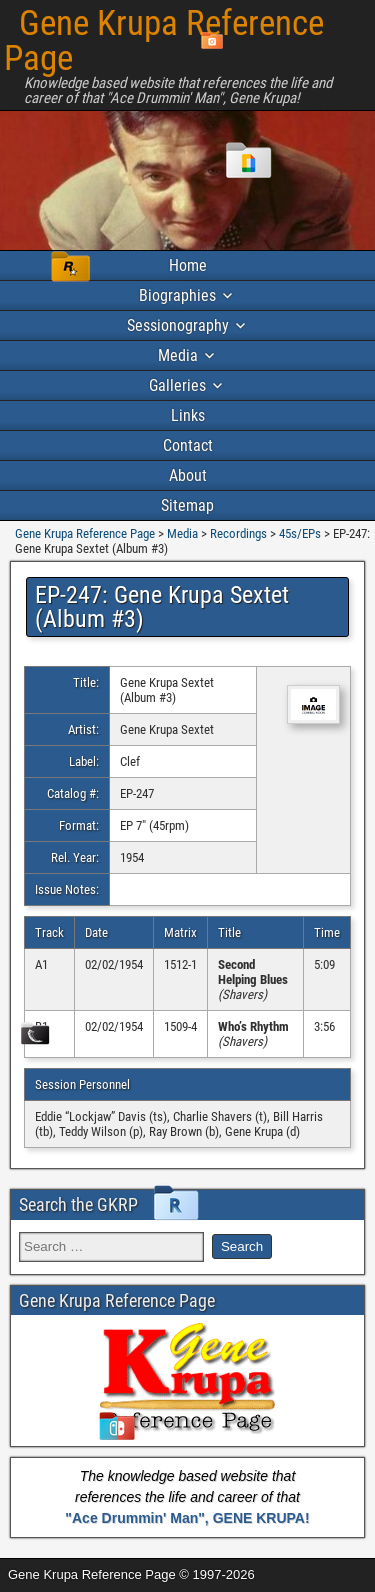  Describe the element at coordinates (248, 161) in the screenshot. I see `open folder containing google docs files` at that location.